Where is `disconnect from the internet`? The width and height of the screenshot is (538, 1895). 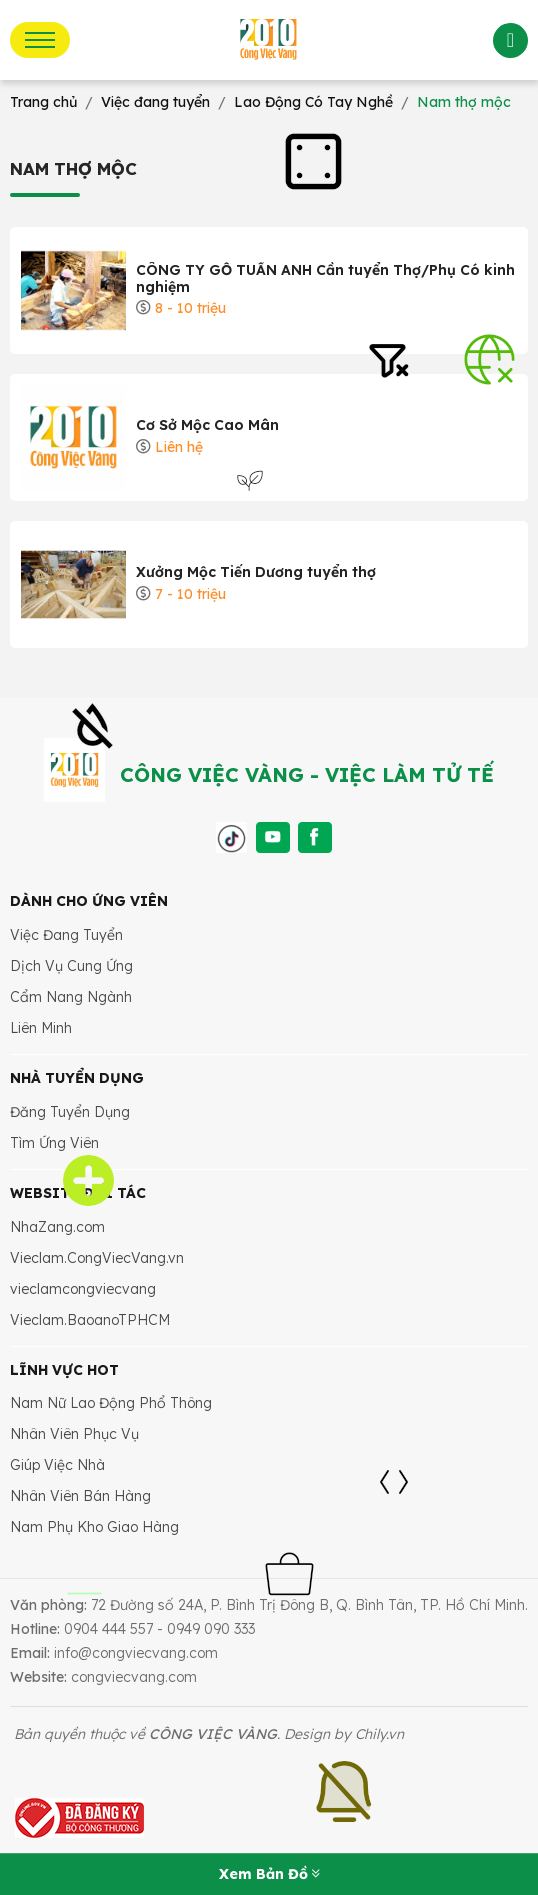
disconnect from the internet is located at coordinates (489, 359).